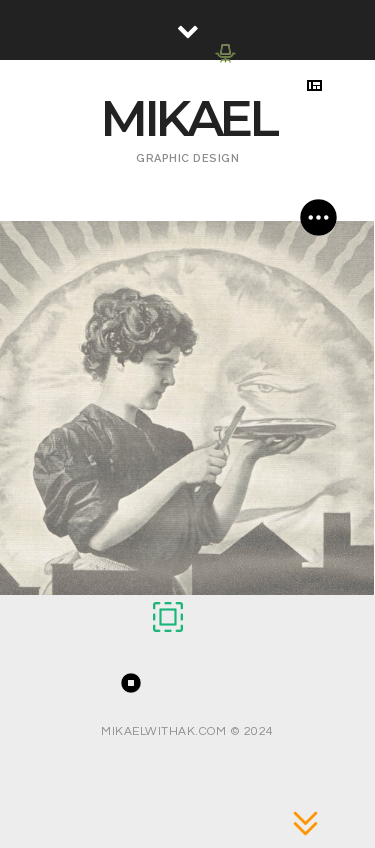  Describe the element at coordinates (314, 86) in the screenshot. I see `switch to quilt or mosaic layout view` at that location.